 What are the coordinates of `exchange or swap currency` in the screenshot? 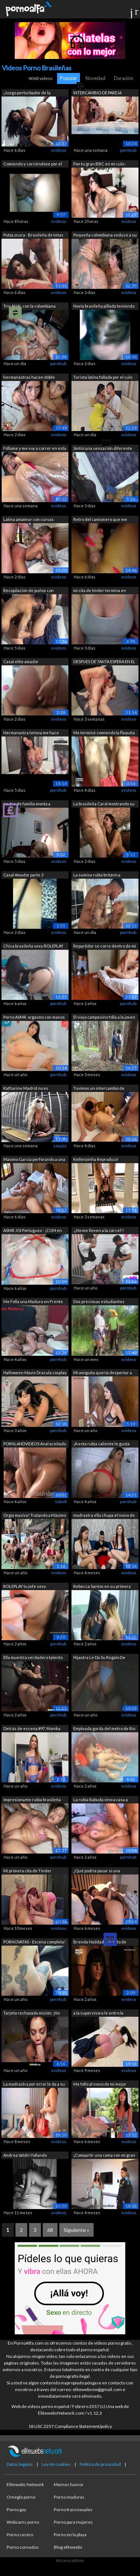 It's located at (15, 312).